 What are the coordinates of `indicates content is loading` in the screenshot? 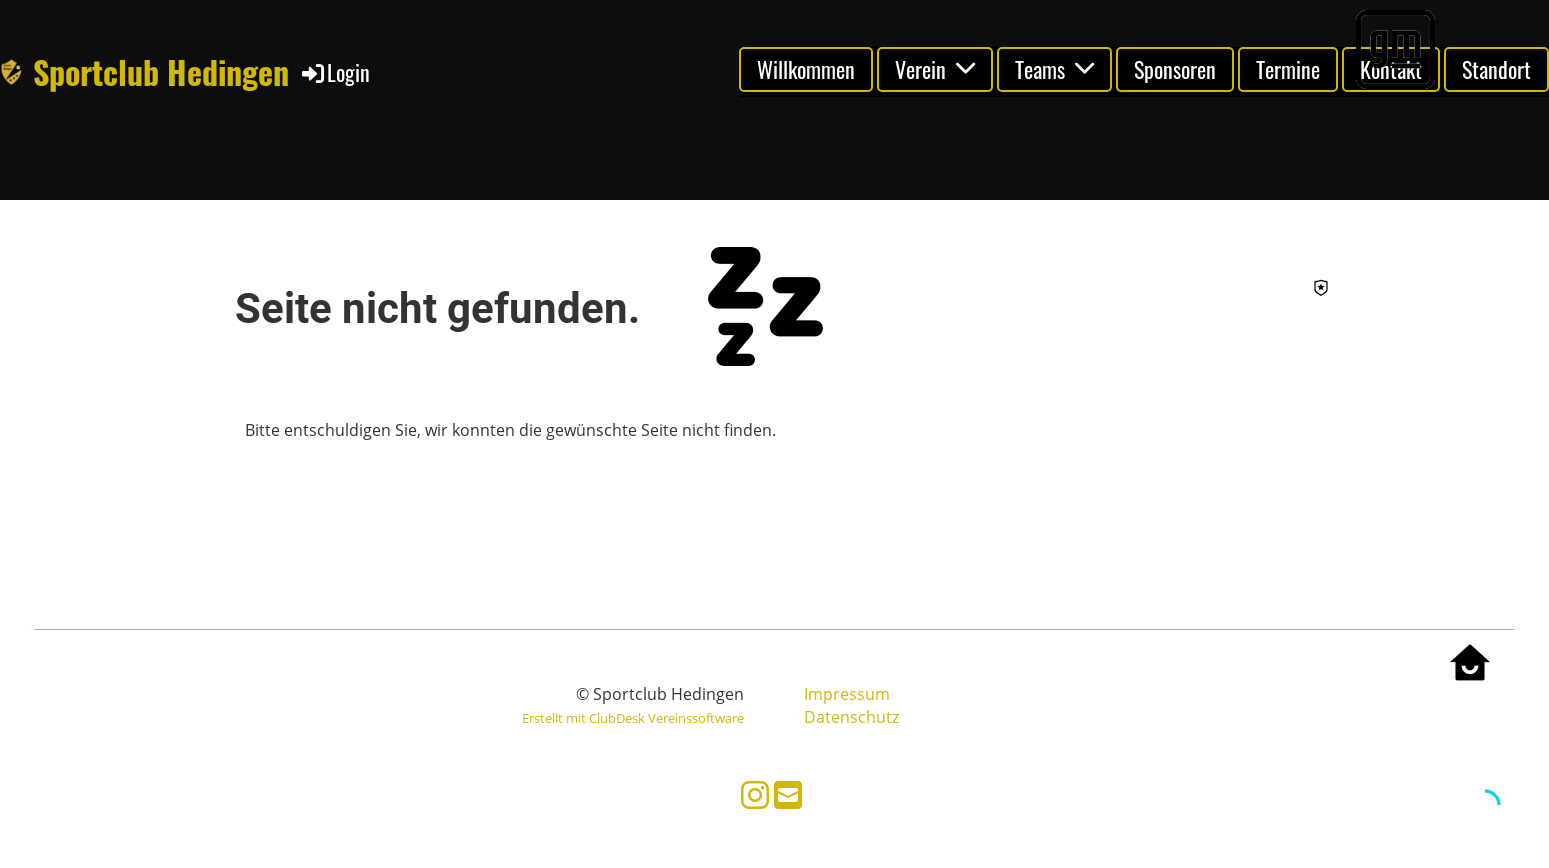 It's located at (1485, 805).